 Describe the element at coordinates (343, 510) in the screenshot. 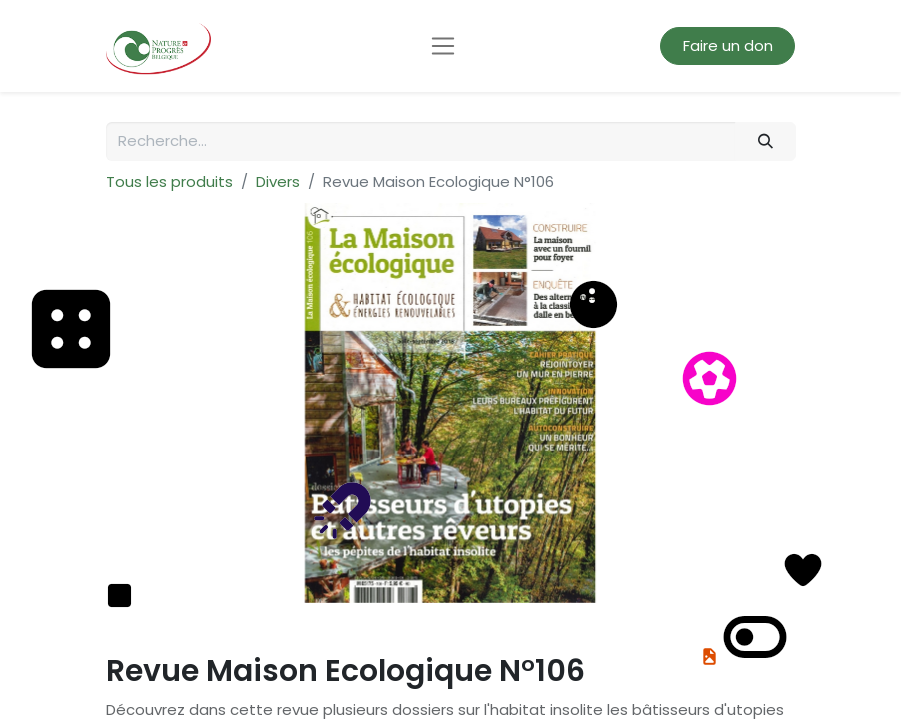

I see `attract or pull related items together` at that location.